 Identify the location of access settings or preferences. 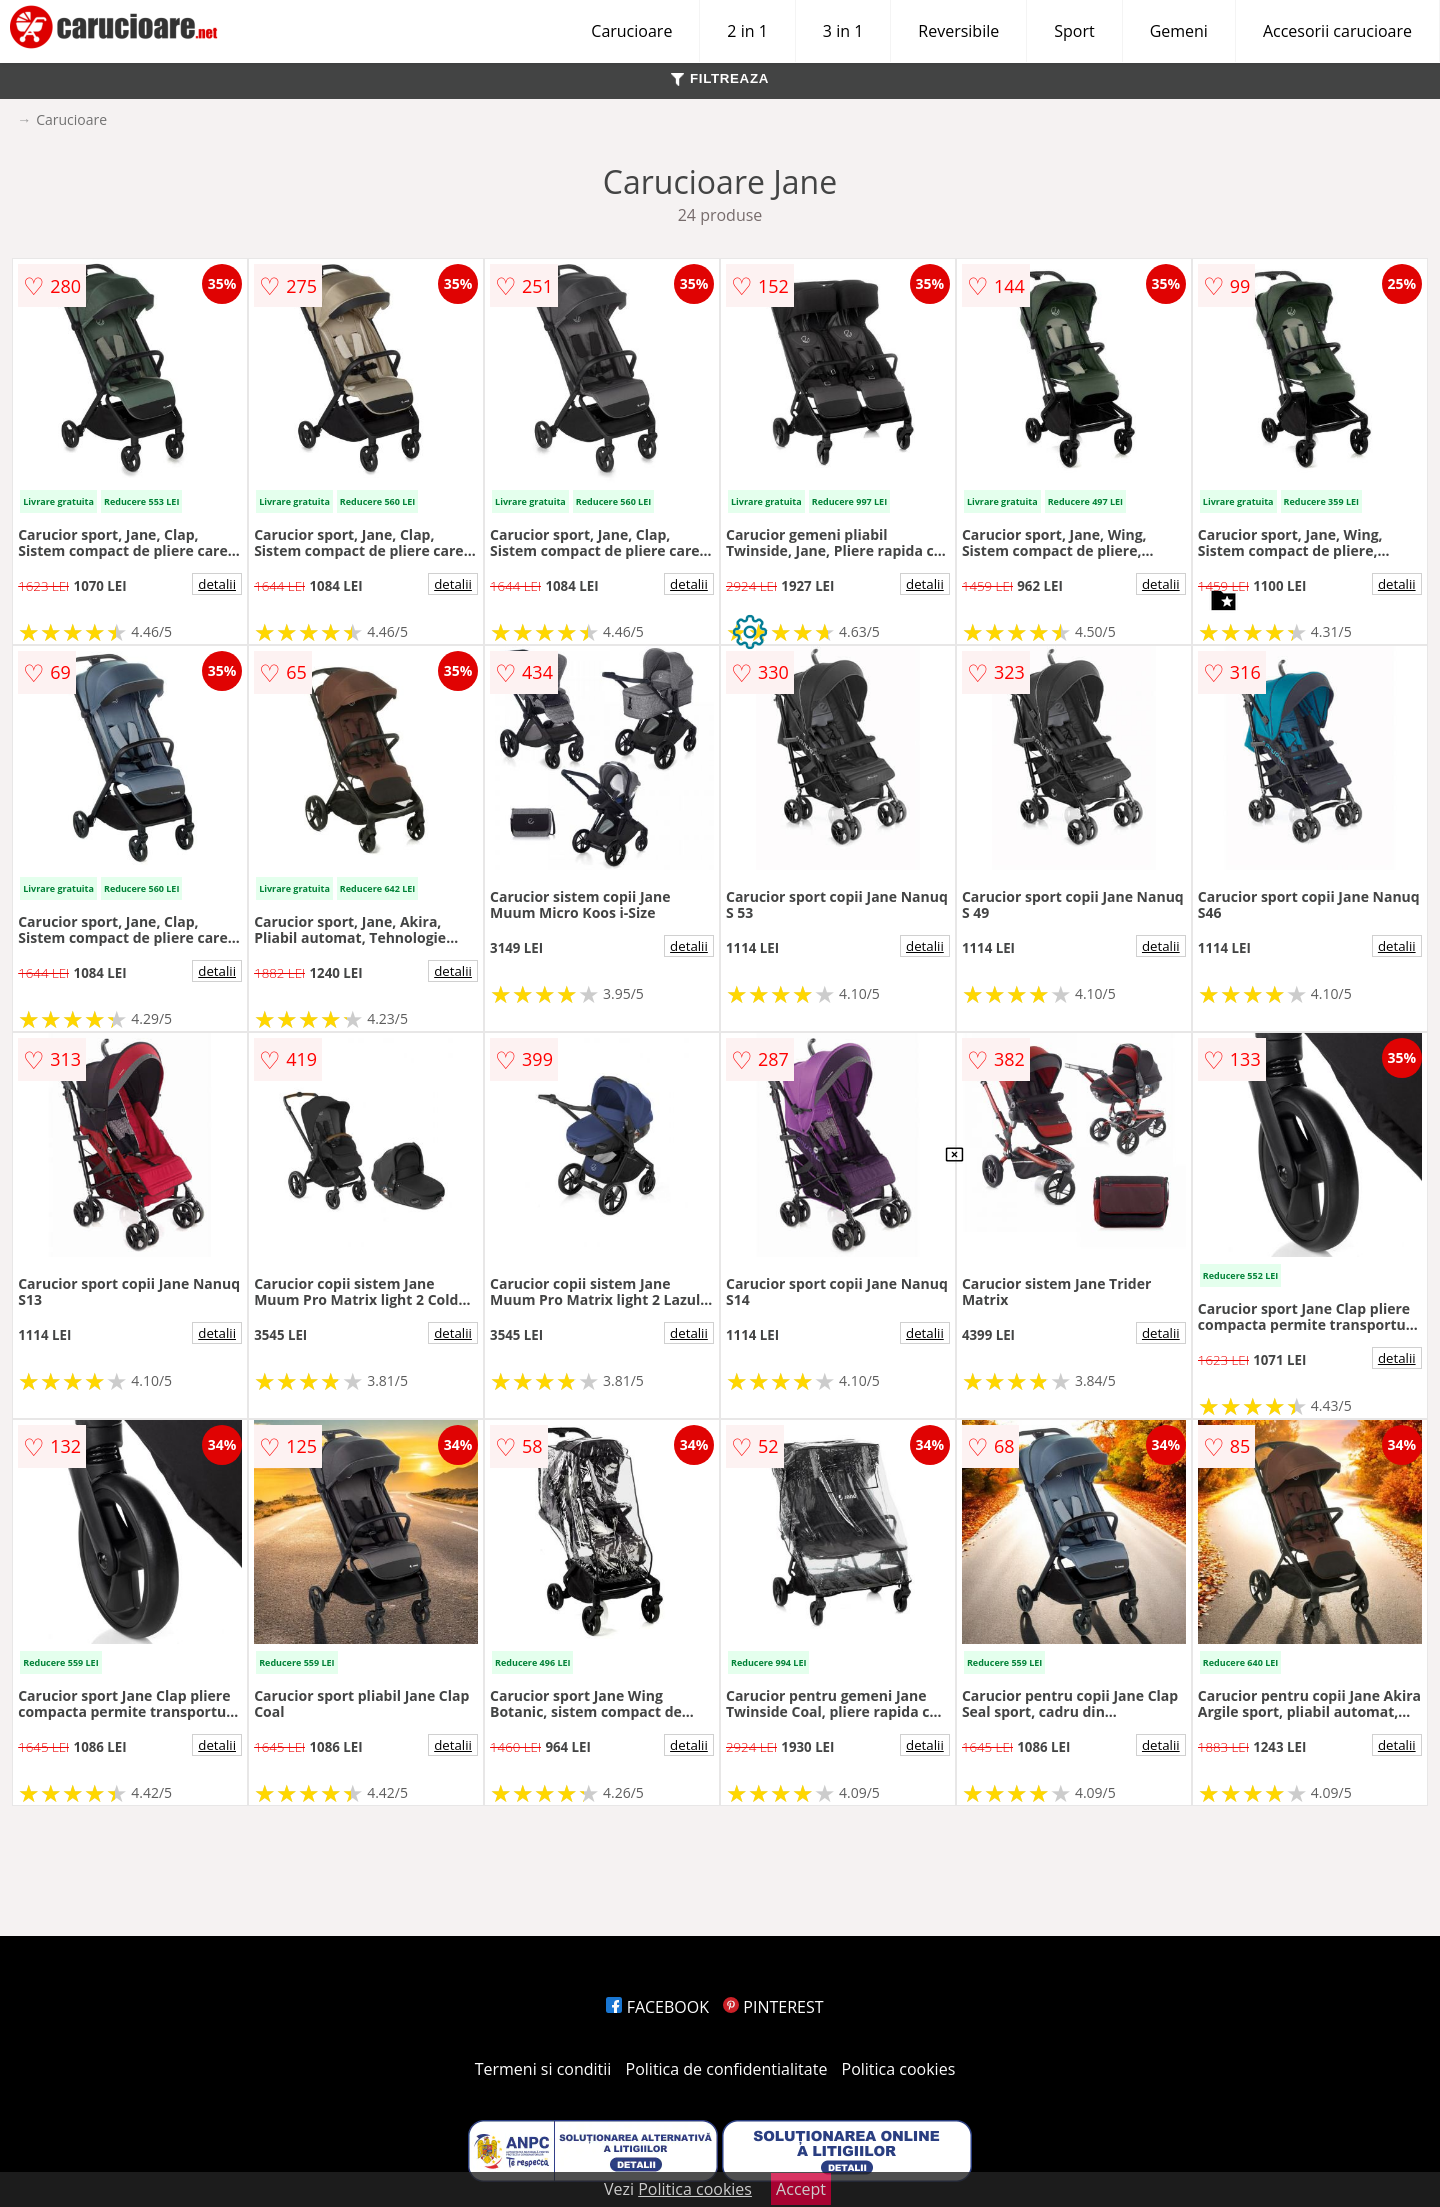
(750, 632).